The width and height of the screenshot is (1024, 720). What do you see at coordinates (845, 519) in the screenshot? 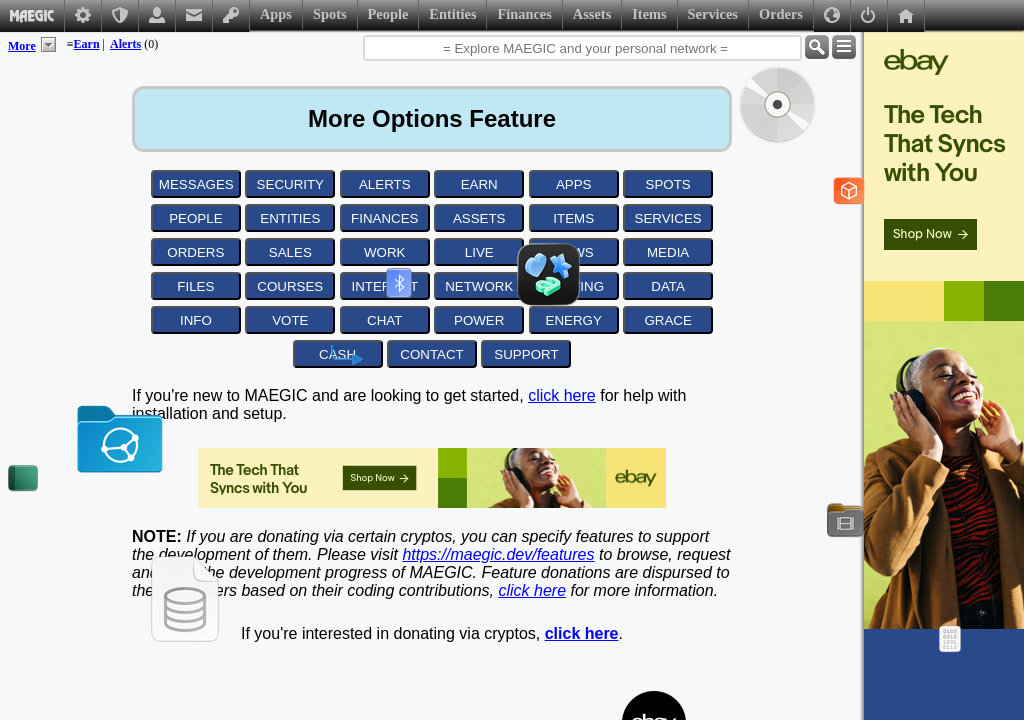
I see `open videos folder` at bounding box center [845, 519].